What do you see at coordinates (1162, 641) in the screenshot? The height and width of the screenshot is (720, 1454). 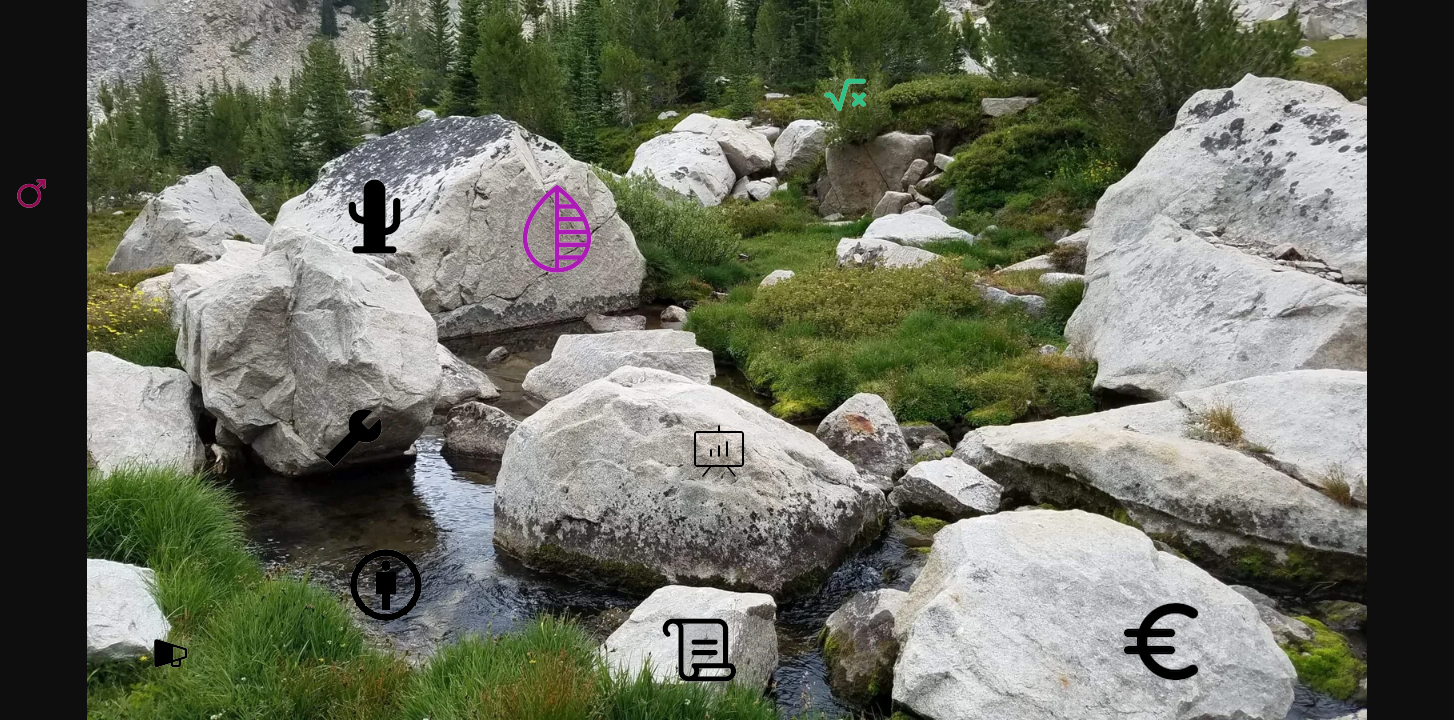 I see `view pricing in euros` at bounding box center [1162, 641].